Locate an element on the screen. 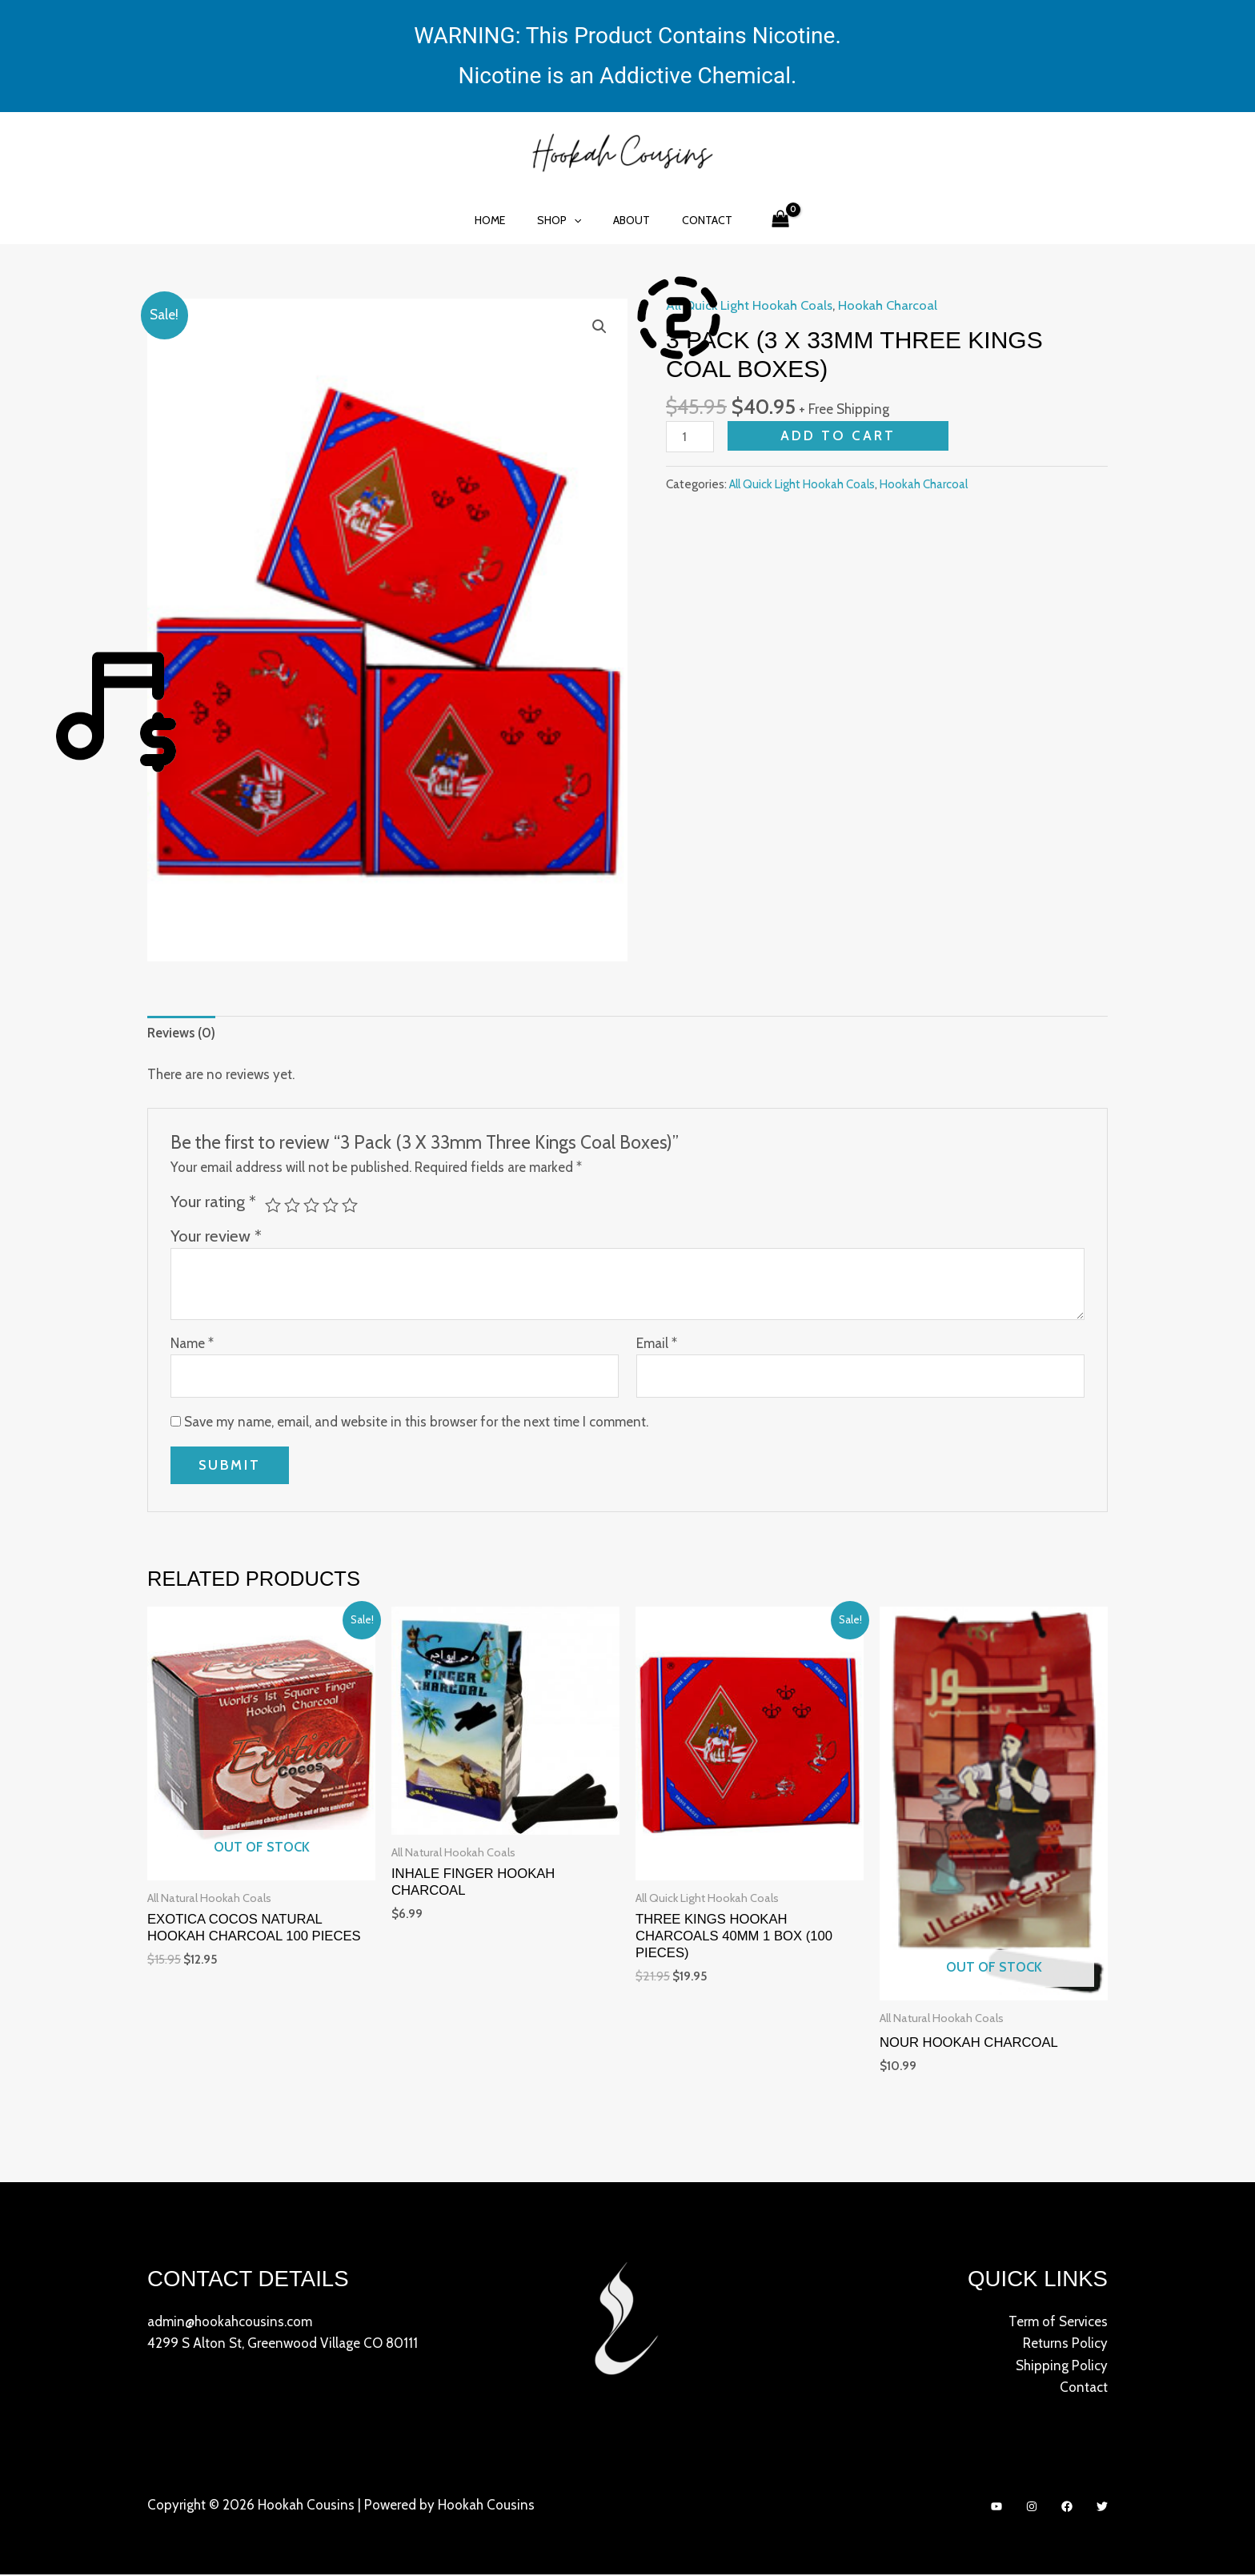  purchase or buy music is located at coordinates (116, 706).